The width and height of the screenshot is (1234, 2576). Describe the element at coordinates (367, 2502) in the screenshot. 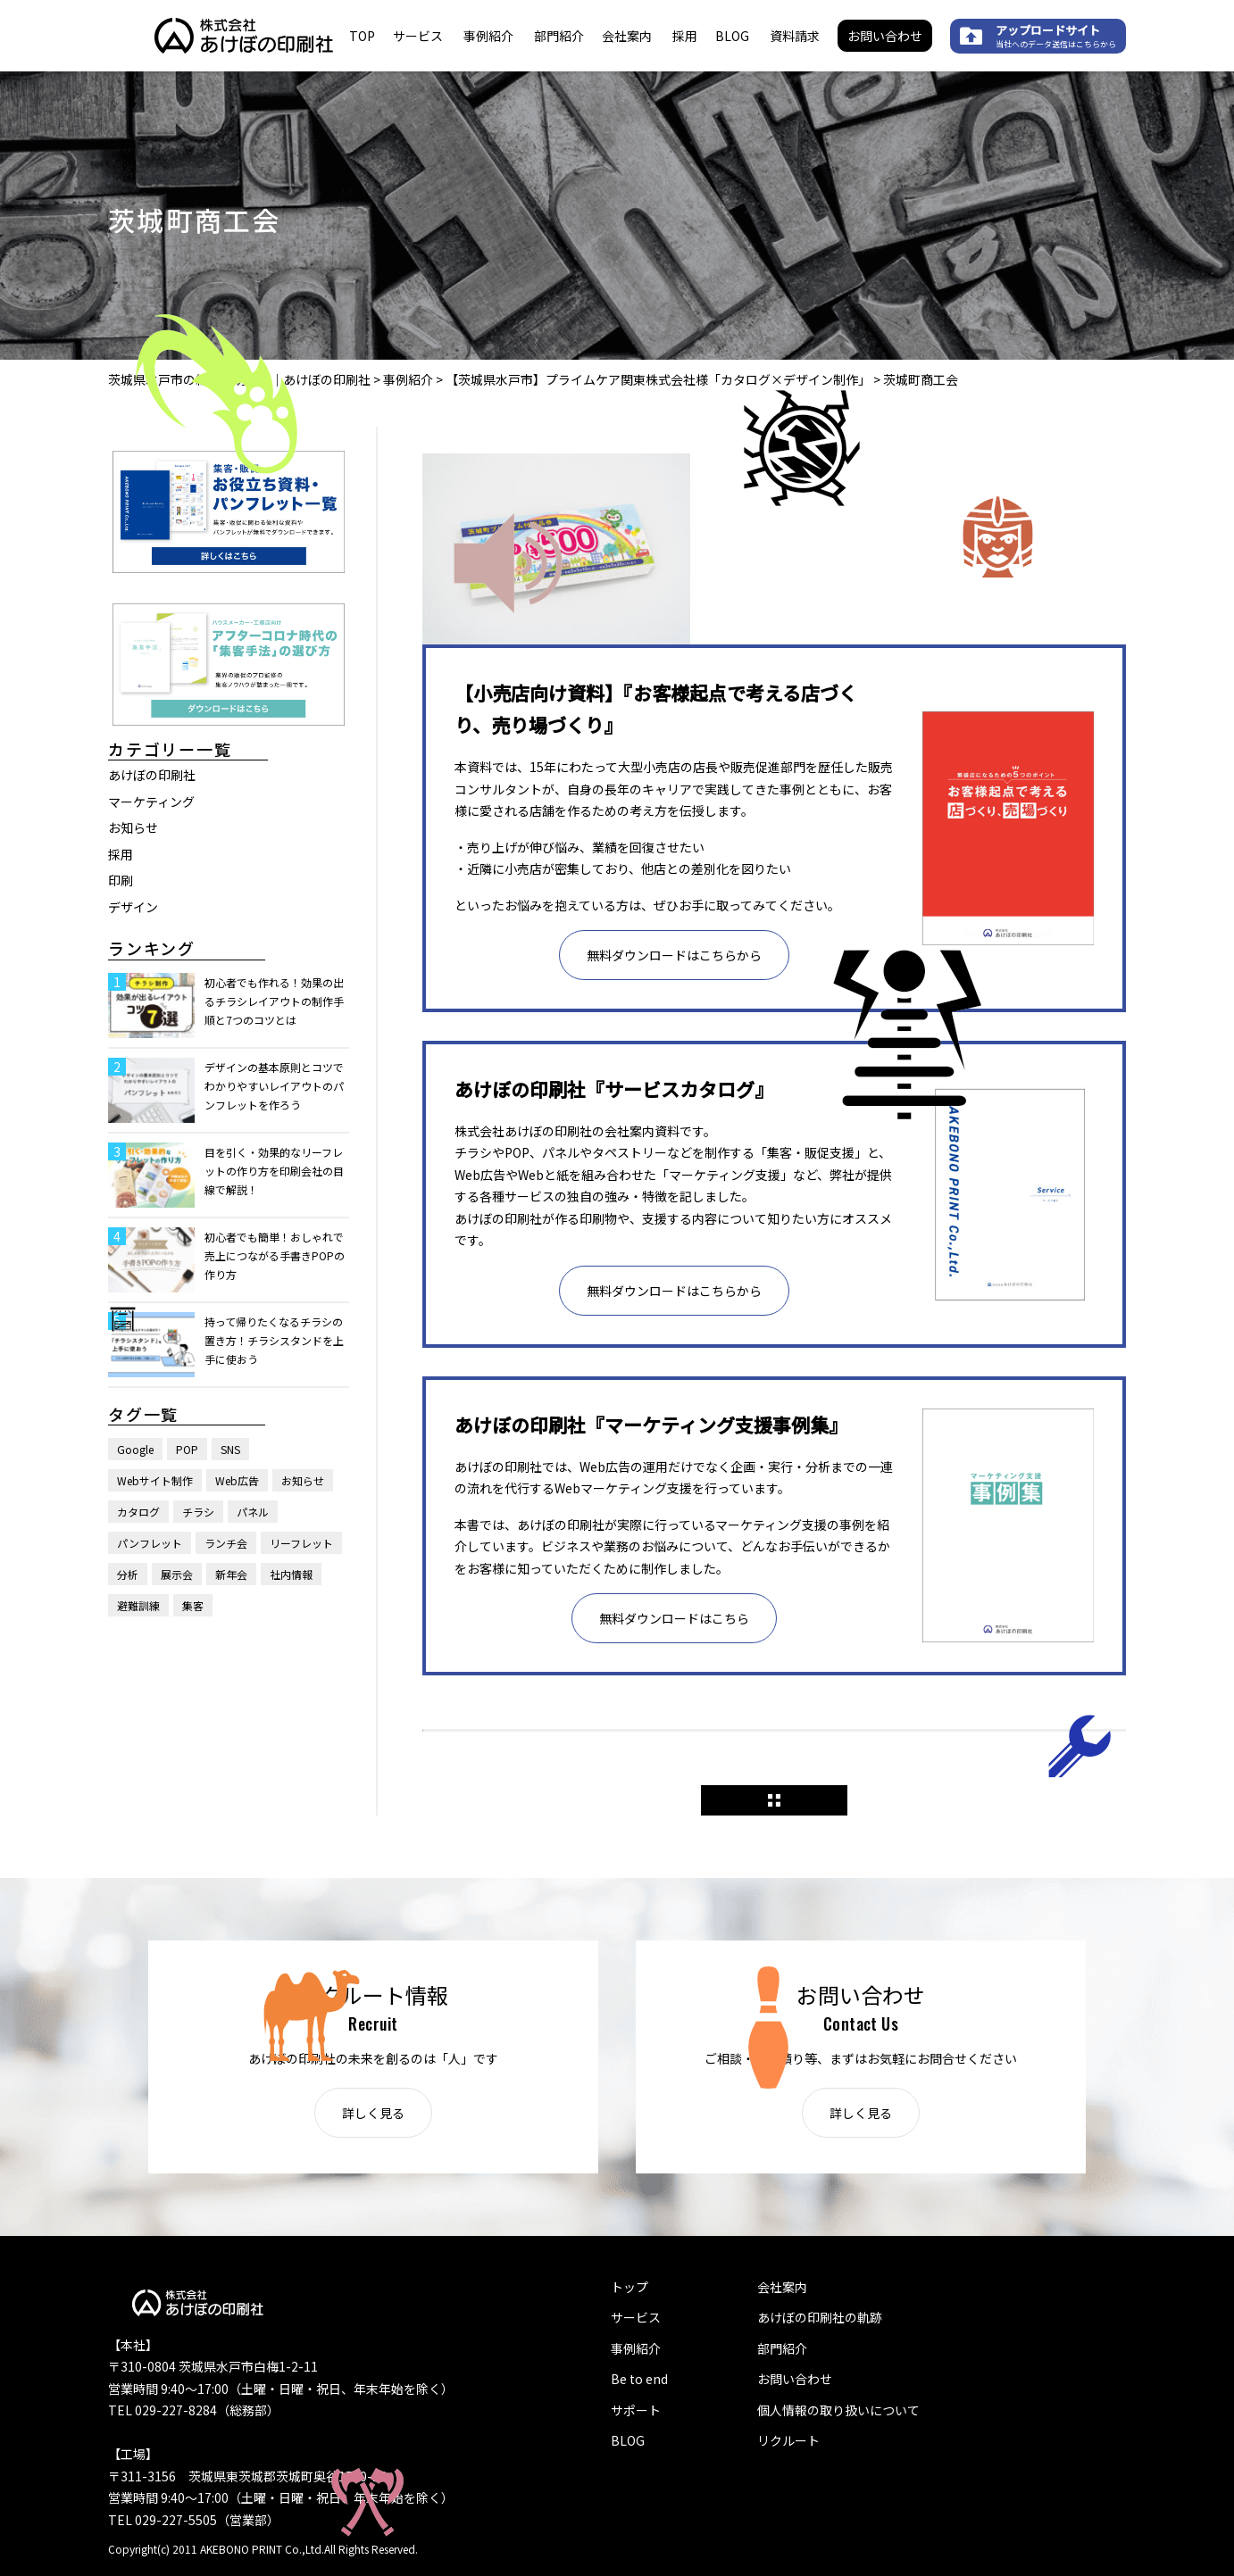

I see `access combat or battle features` at that location.